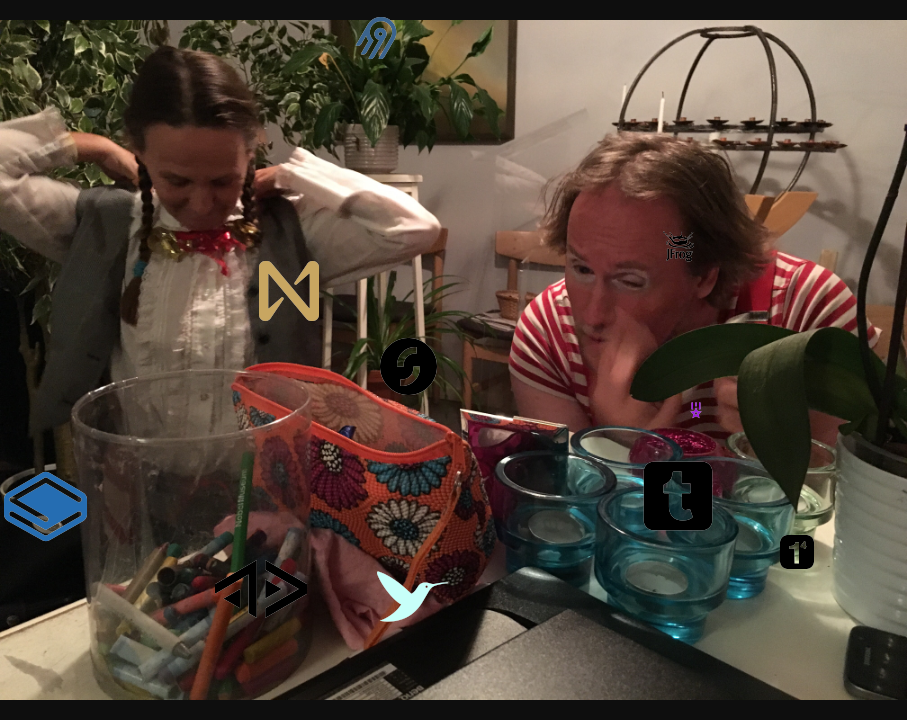 Image resolution: width=907 pixels, height=720 pixels. Describe the element at coordinates (376, 38) in the screenshot. I see `airbyte logo - a data integration platform` at that location.